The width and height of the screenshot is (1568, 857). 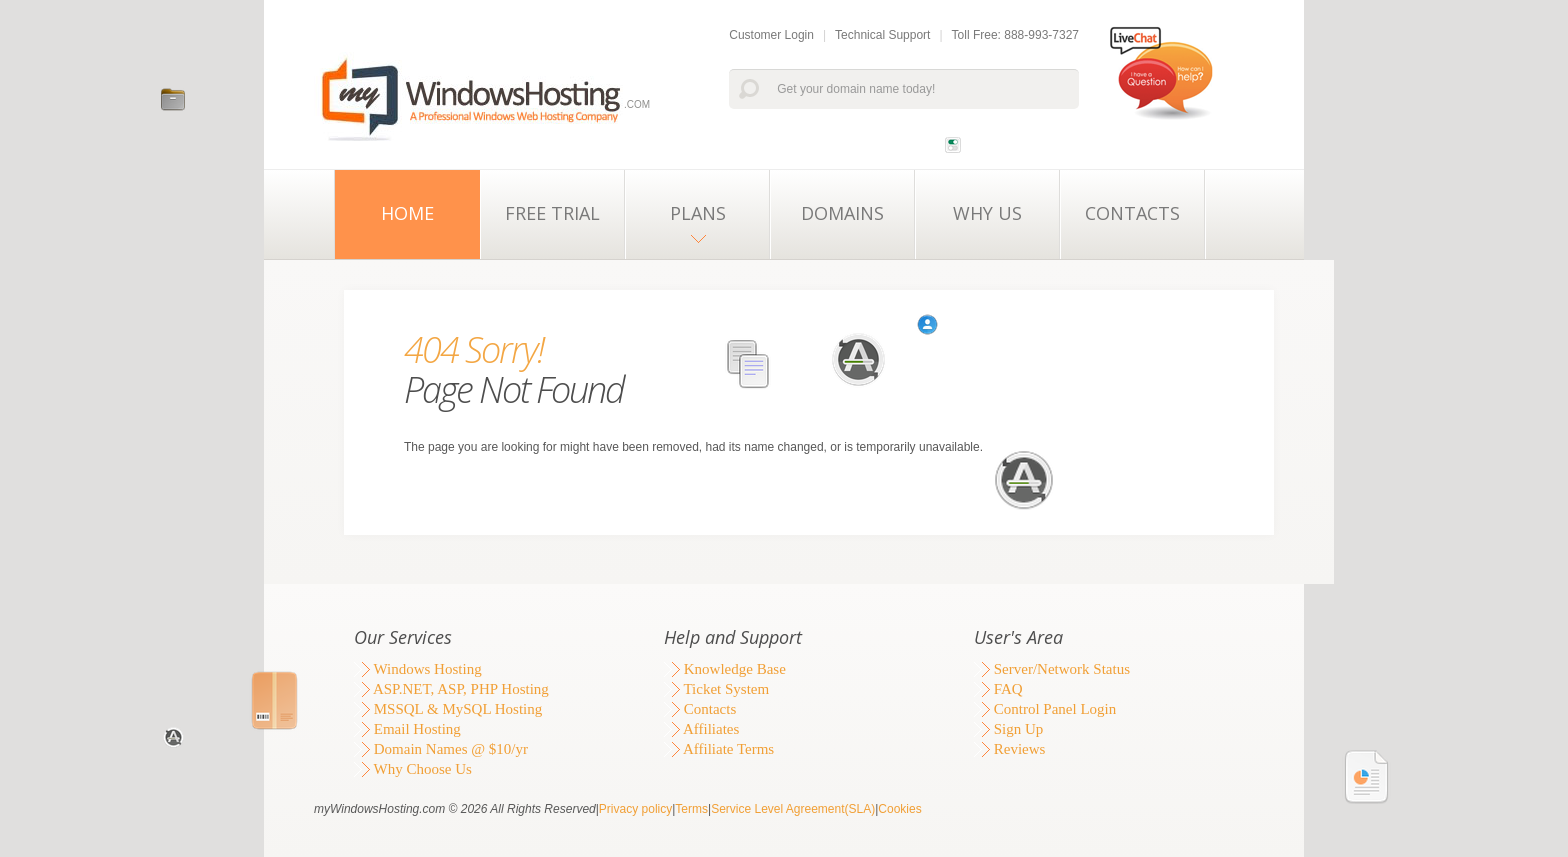 I want to click on open the file manager, so click(x=173, y=99).